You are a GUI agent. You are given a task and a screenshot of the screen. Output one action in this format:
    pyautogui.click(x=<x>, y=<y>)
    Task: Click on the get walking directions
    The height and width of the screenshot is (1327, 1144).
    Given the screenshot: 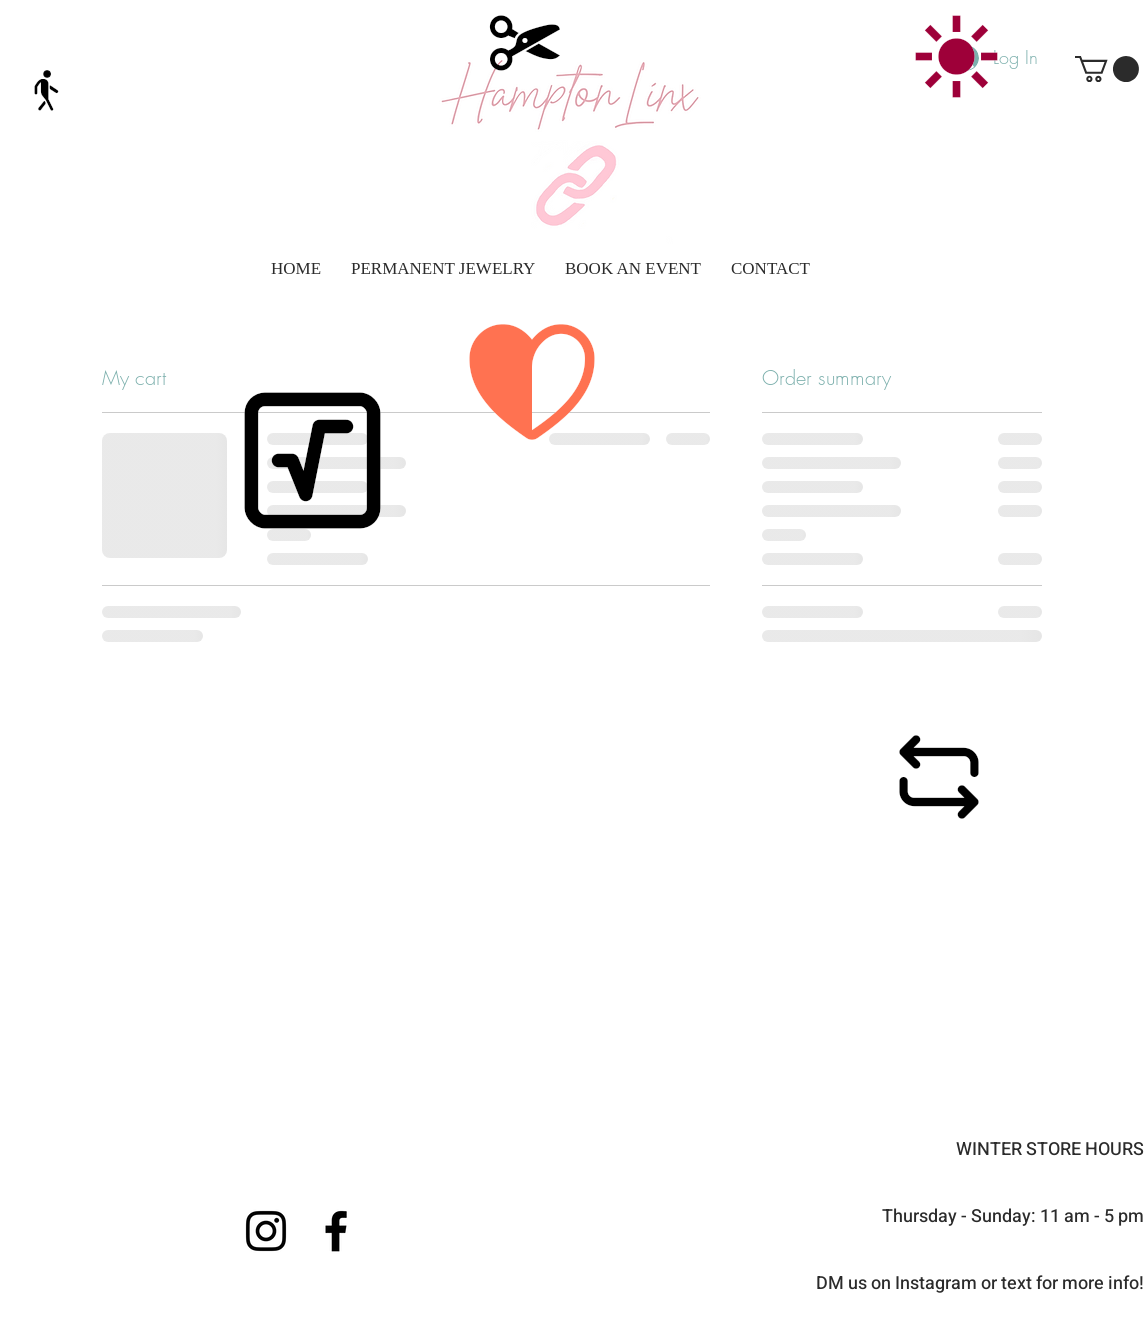 What is the action you would take?
    pyautogui.click(x=47, y=90)
    